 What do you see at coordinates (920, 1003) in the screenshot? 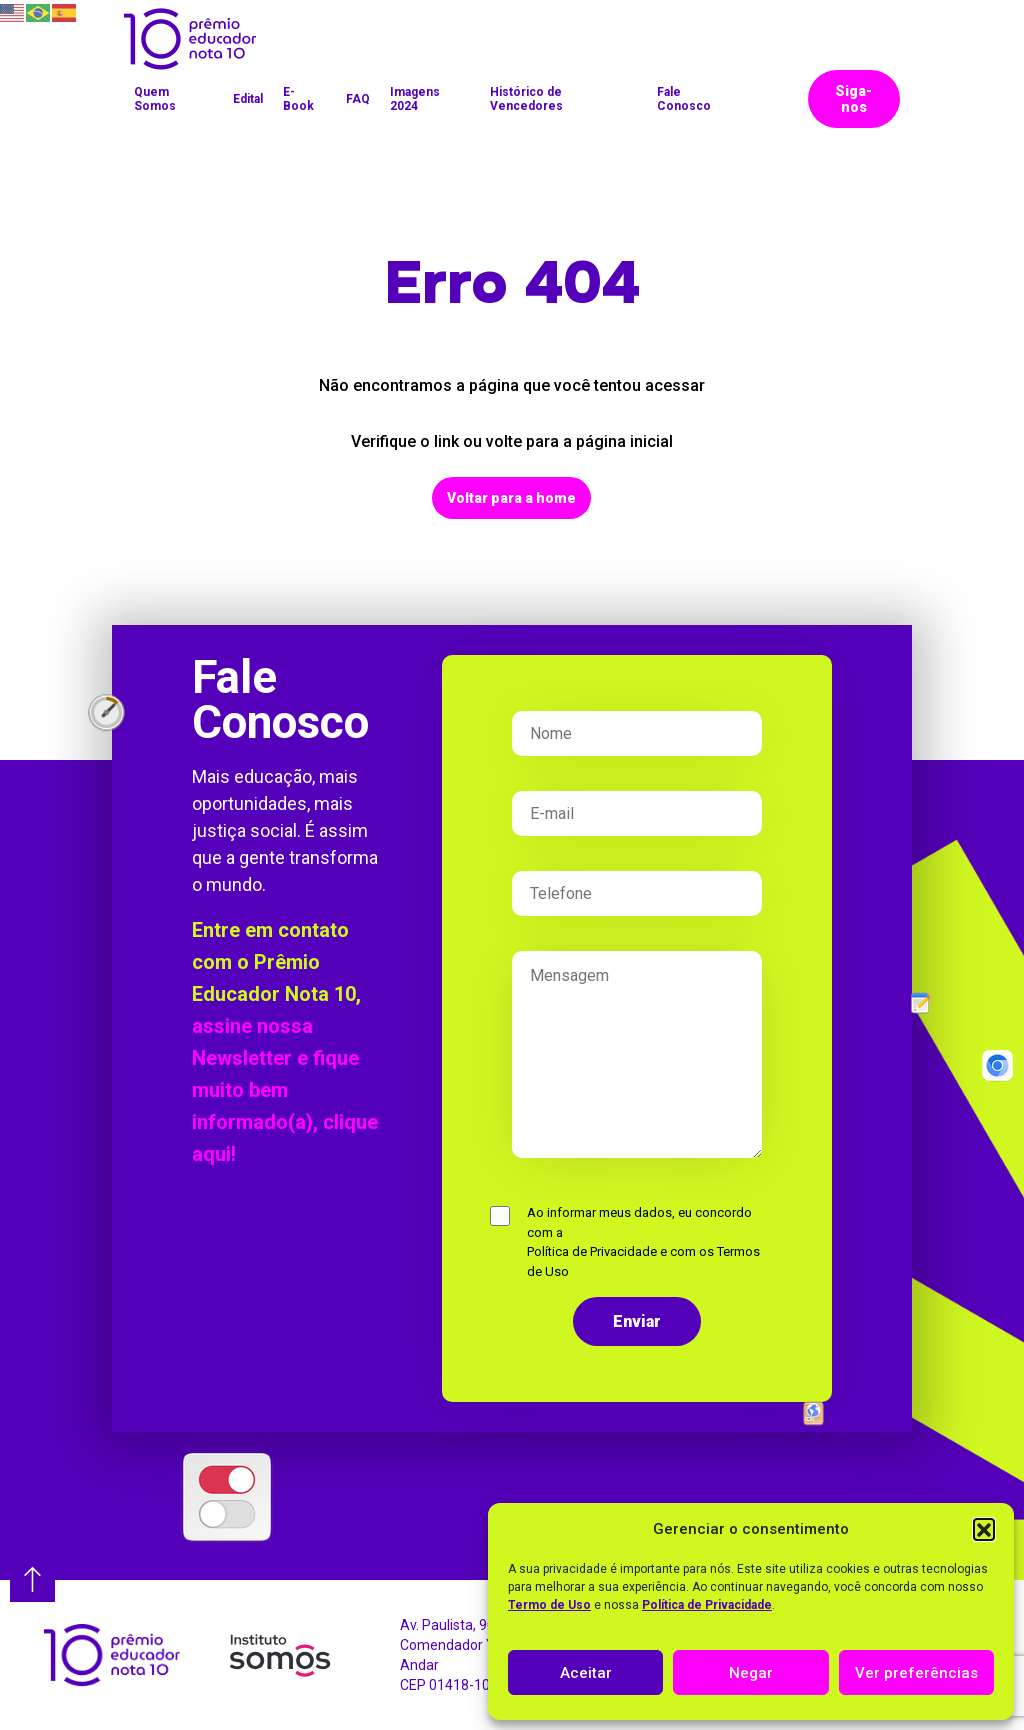
I see `open the text editor application` at bounding box center [920, 1003].